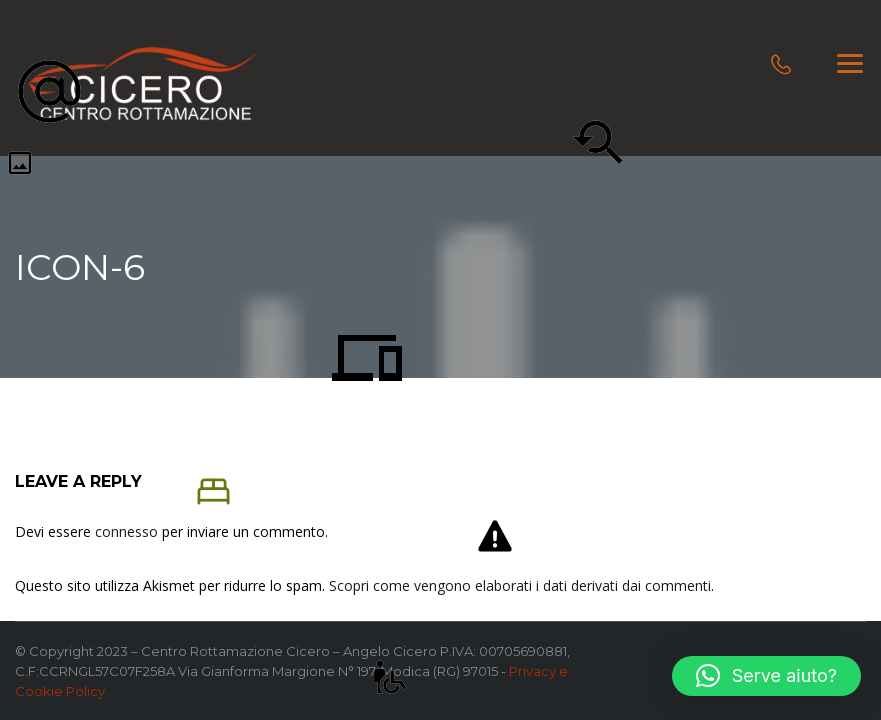 The image size is (881, 720). Describe the element at coordinates (49, 91) in the screenshot. I see `enter an email address` at that location.